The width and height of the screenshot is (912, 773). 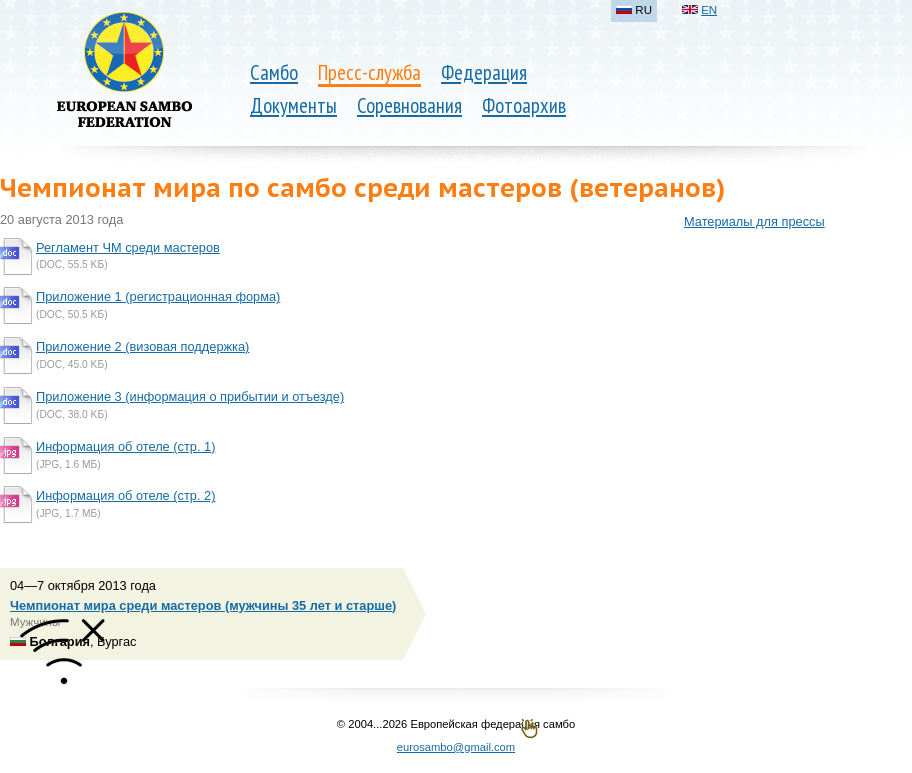 What do you see at coordinates (529, 728) in the screenshot?
I see `tap or click to interact` at bounding box center [529, 728].